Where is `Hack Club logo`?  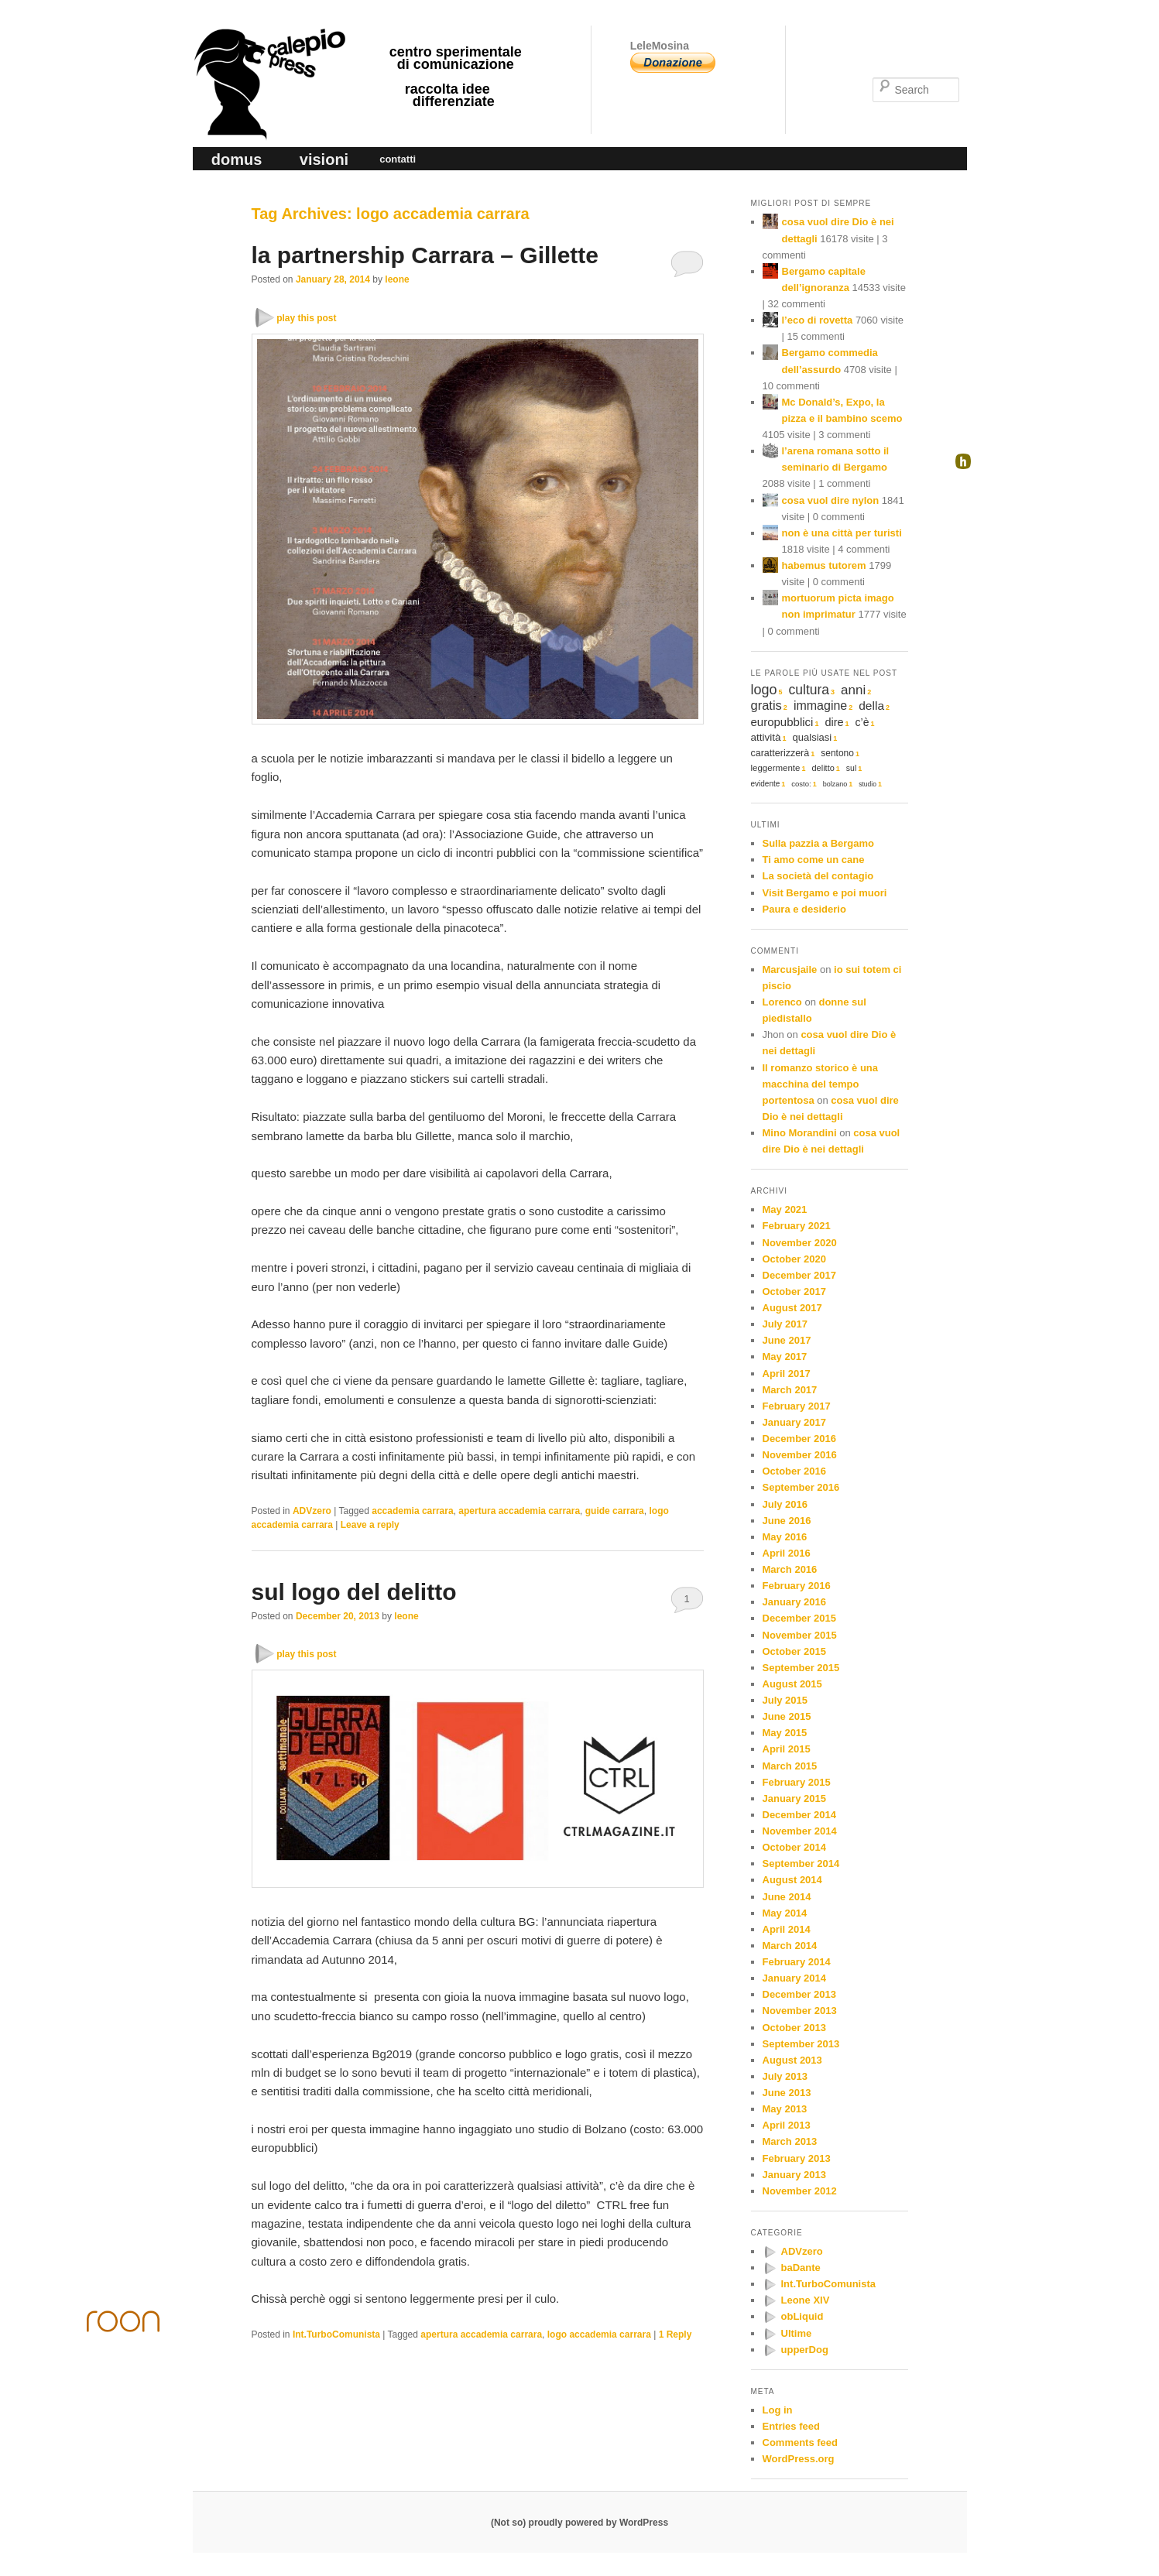 Hack Club logo is located at coordinates (963, 461).